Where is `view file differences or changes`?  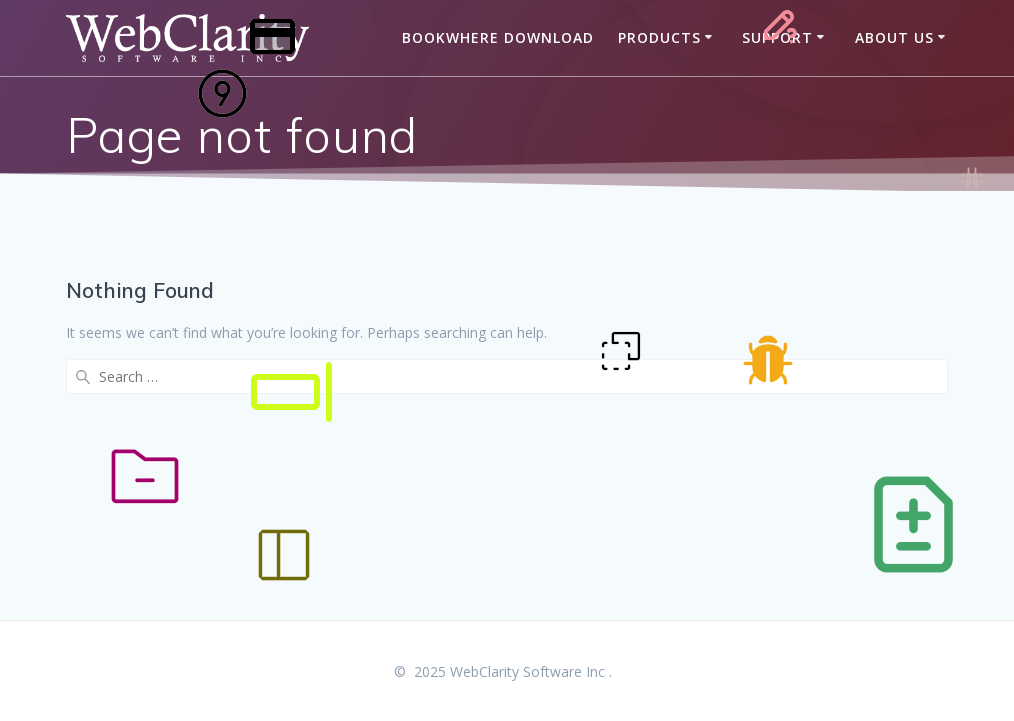 view file differences or changes is located at coordinates (913, 524).